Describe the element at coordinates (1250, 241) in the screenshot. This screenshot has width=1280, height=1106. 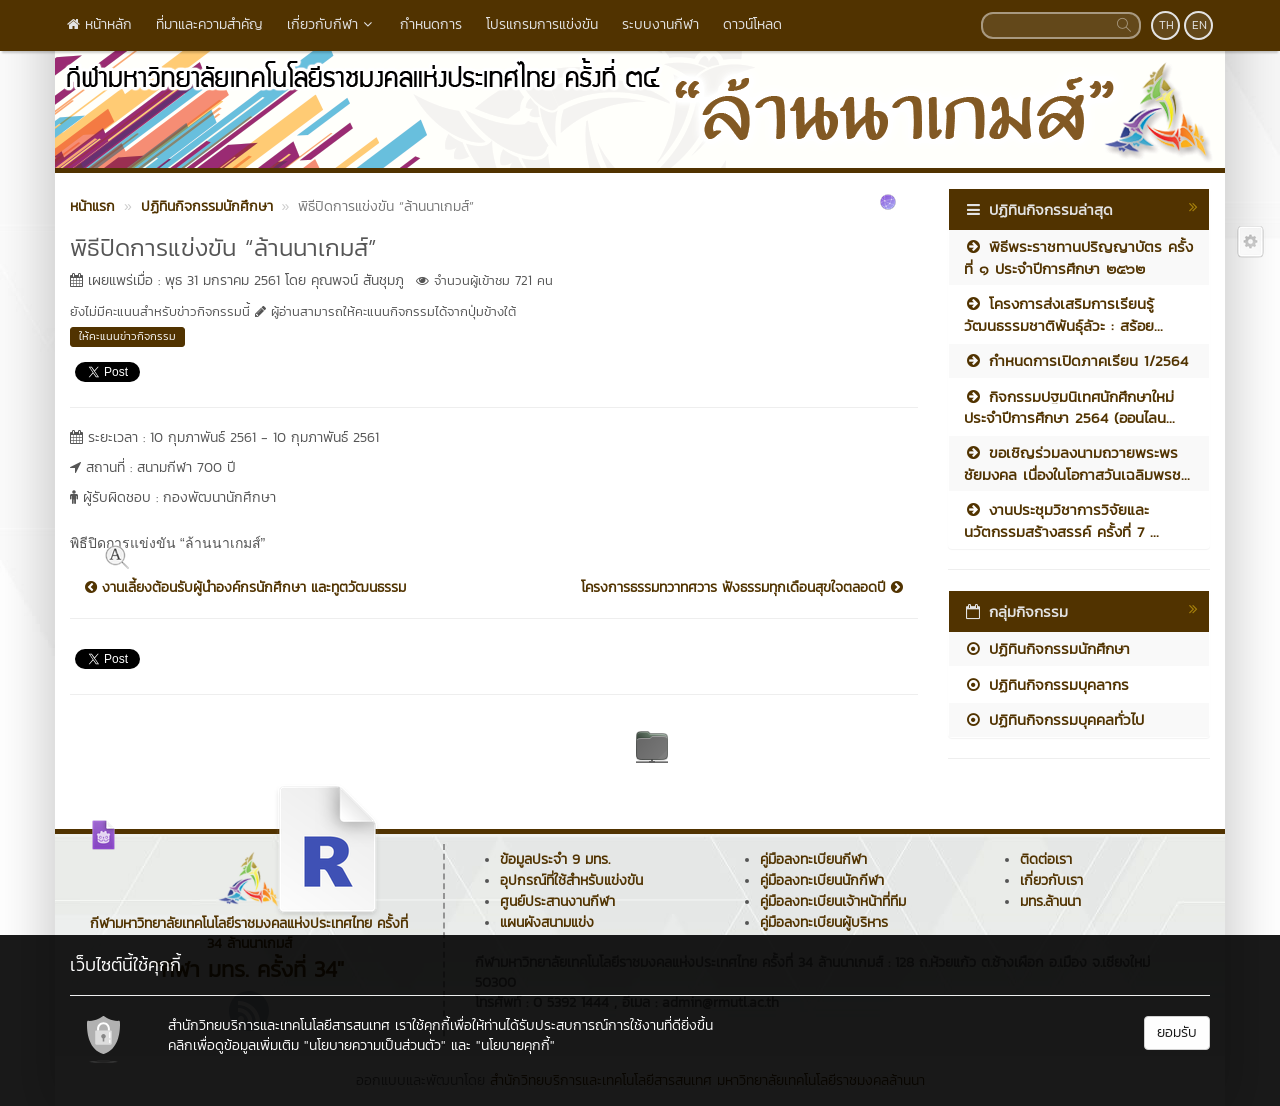
I see `a desktop application shortcut file` at that location.